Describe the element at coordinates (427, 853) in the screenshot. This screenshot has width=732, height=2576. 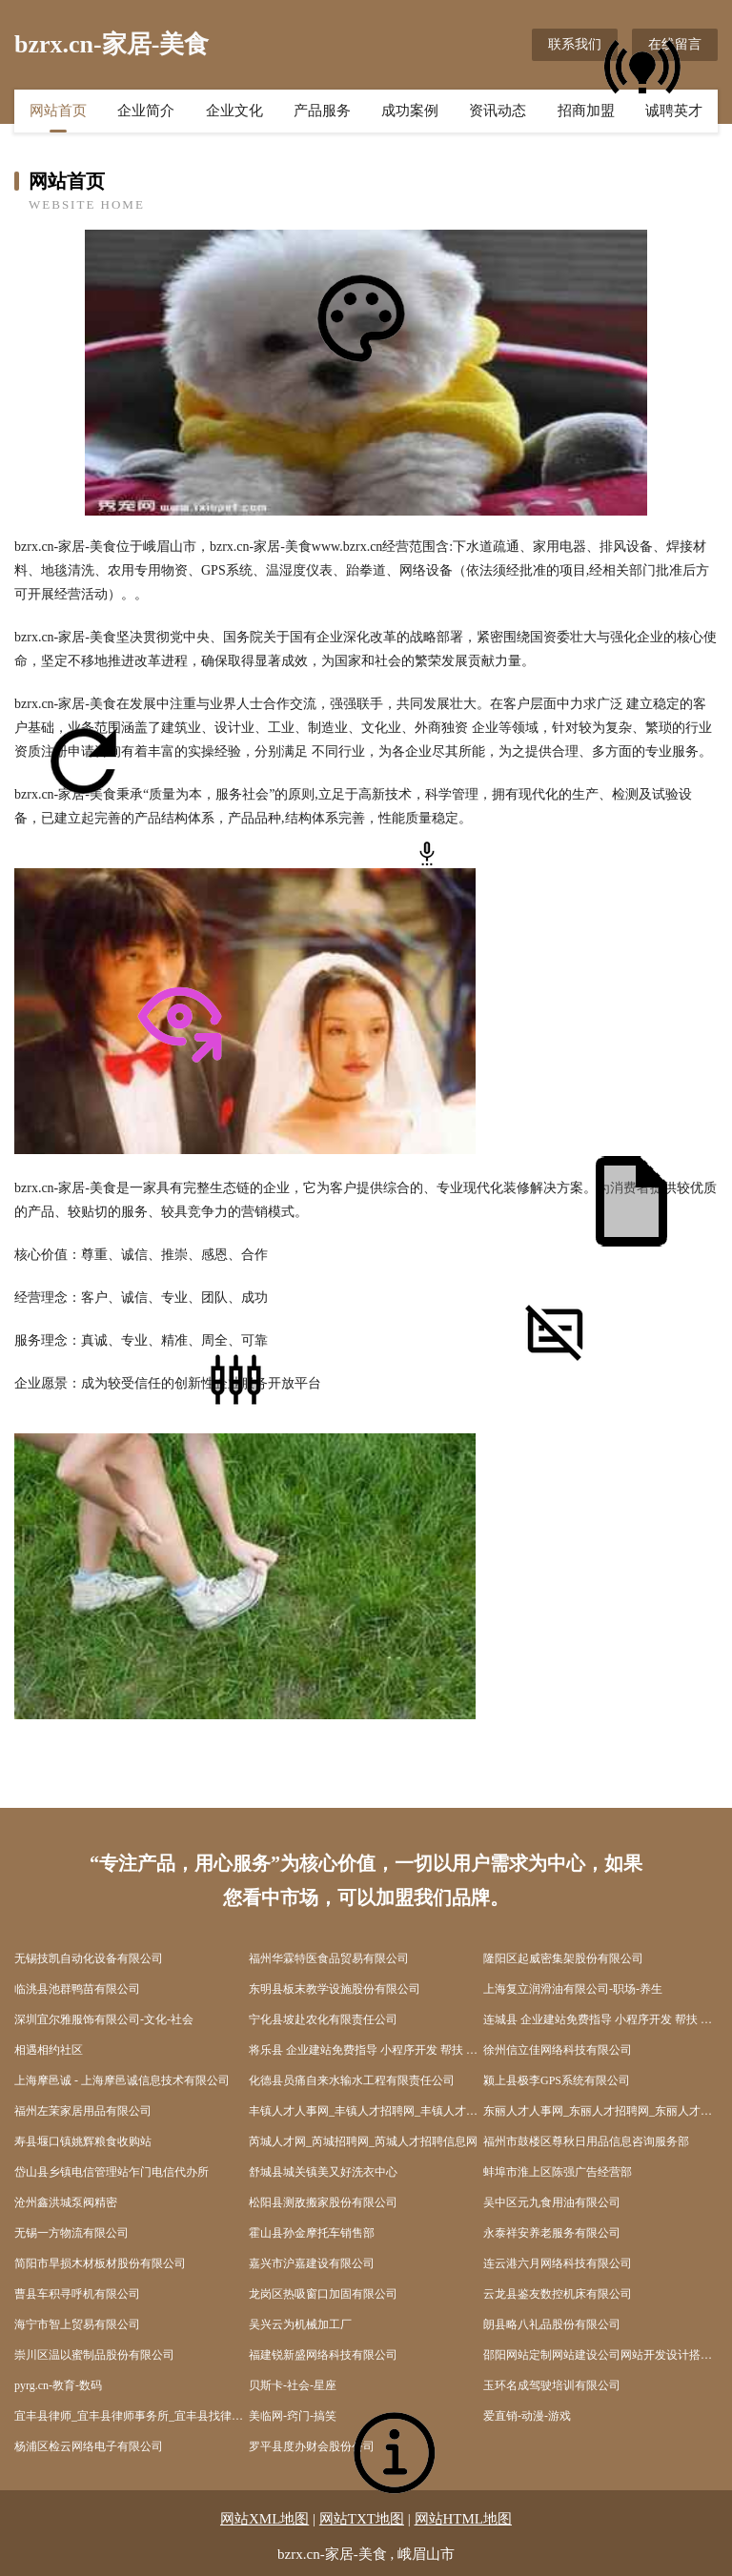
I see `access voice input settings` at that location.